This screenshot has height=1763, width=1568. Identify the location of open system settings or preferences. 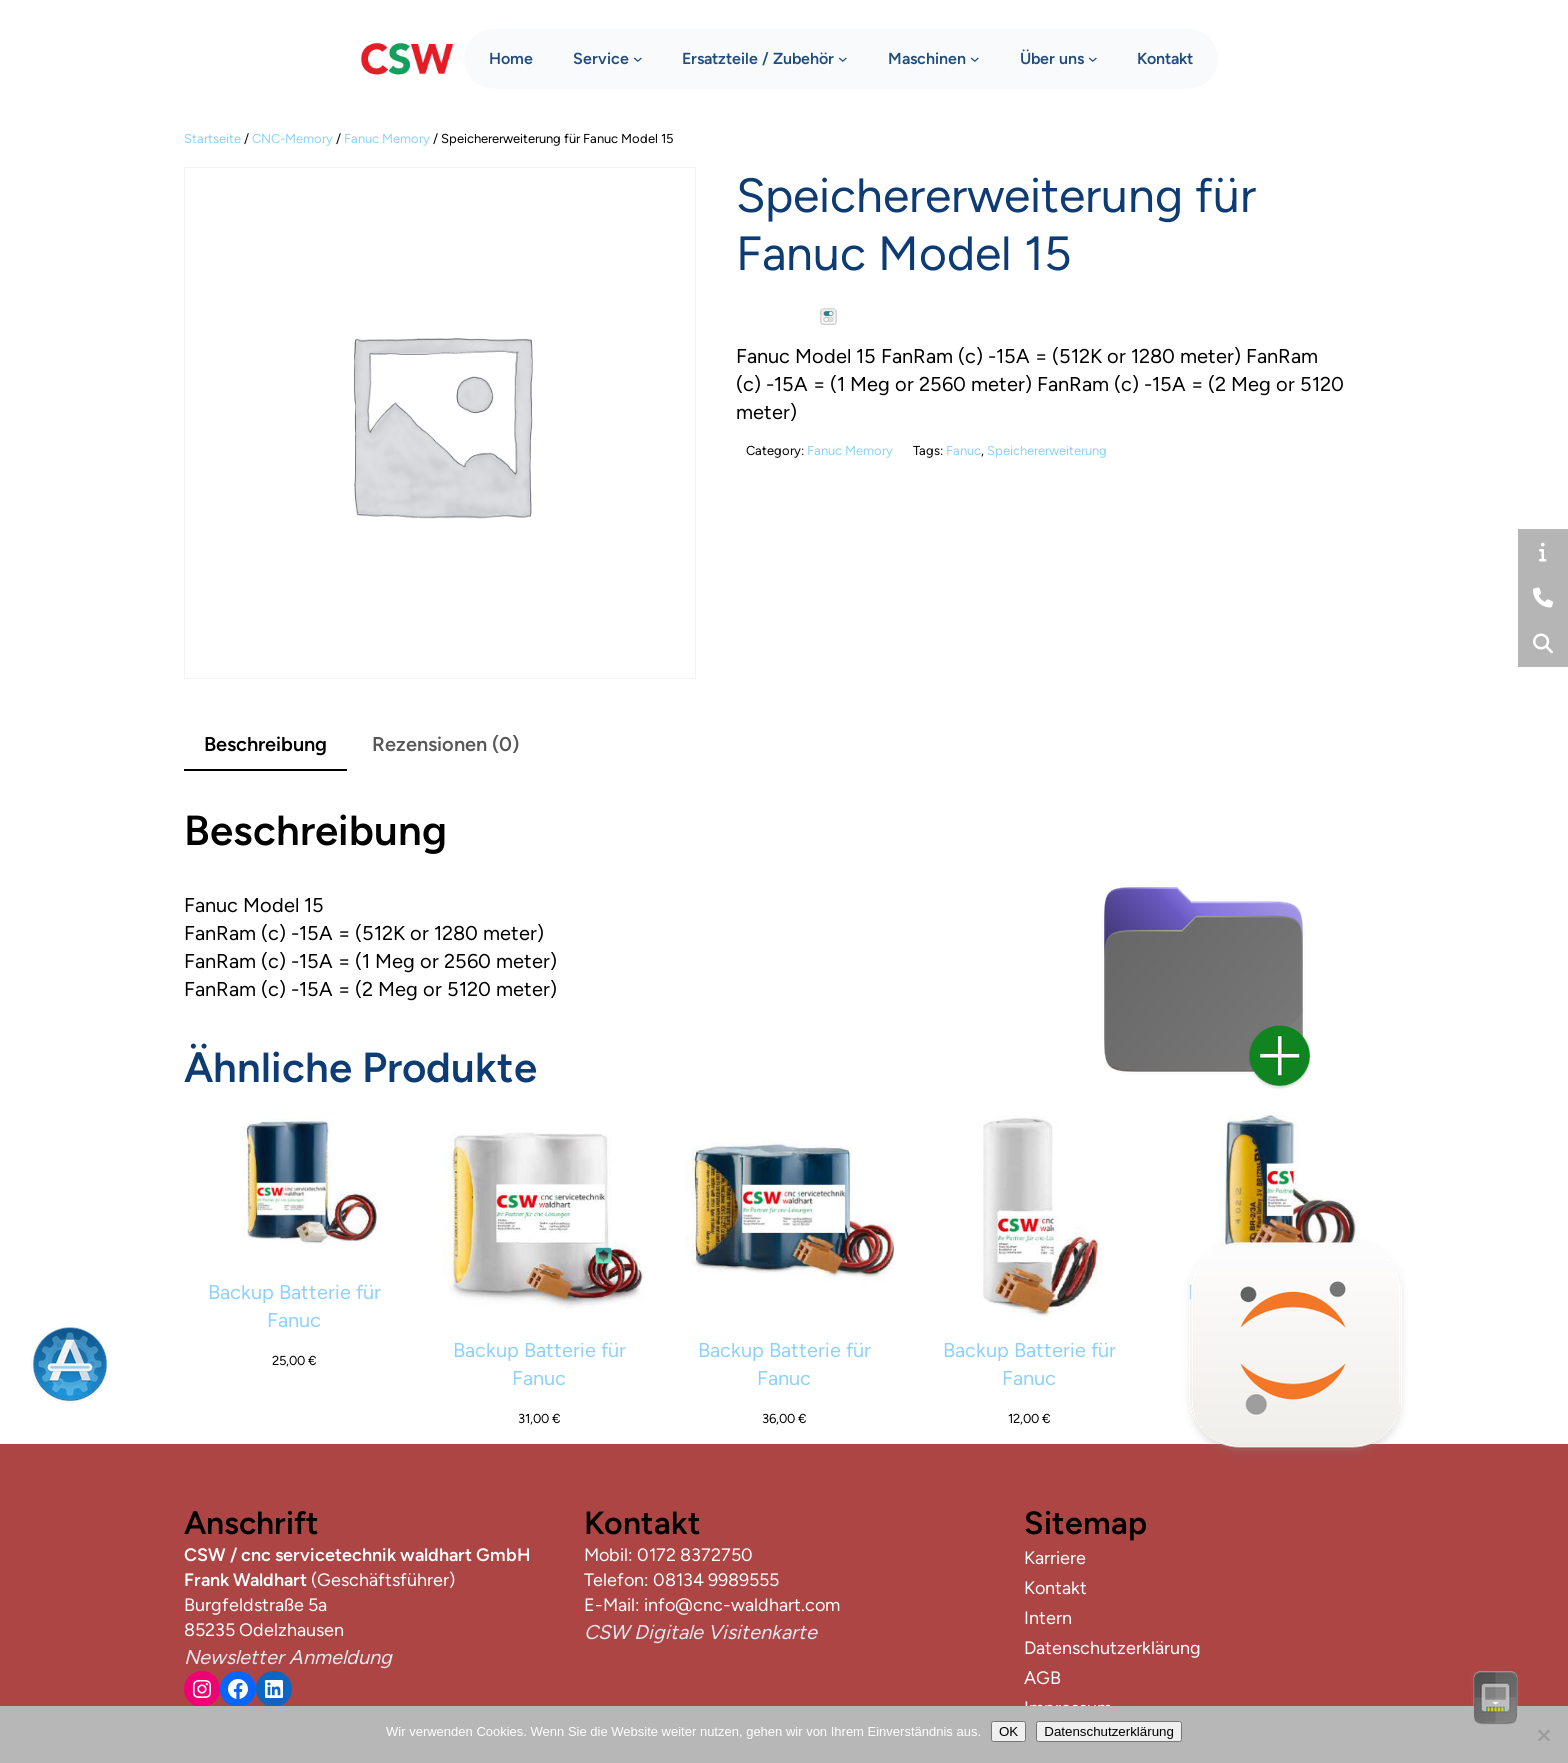
(828, 316).